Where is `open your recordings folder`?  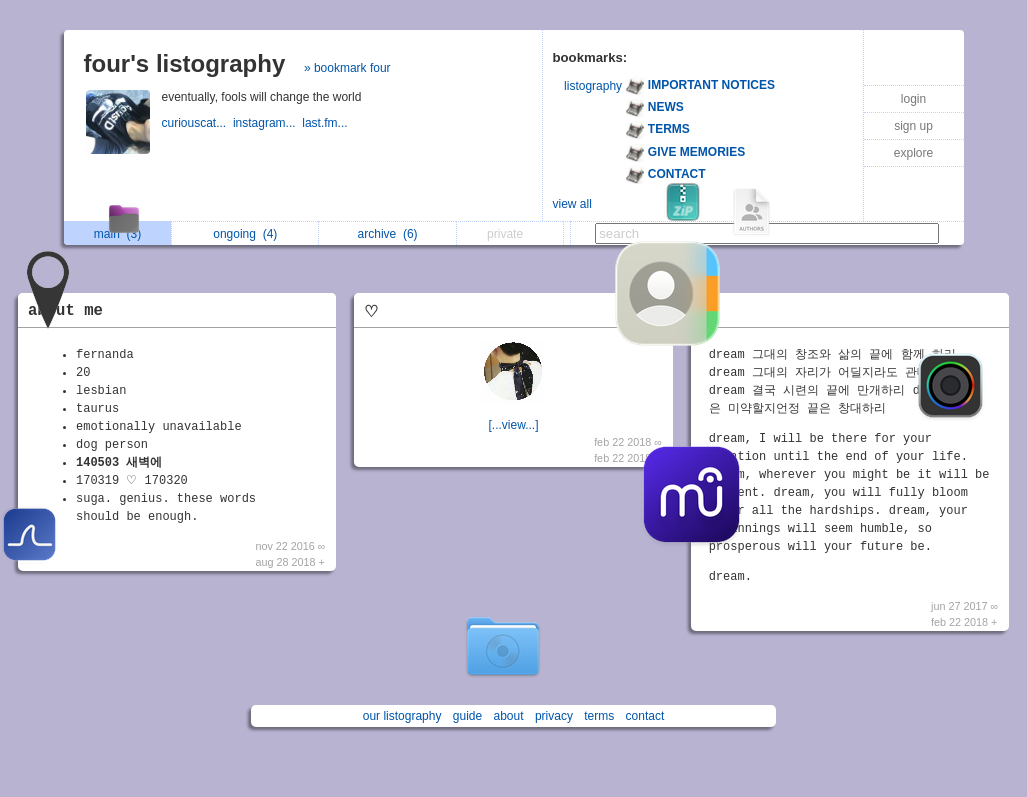 open your recordings folder is located at coordinates (503, 646).